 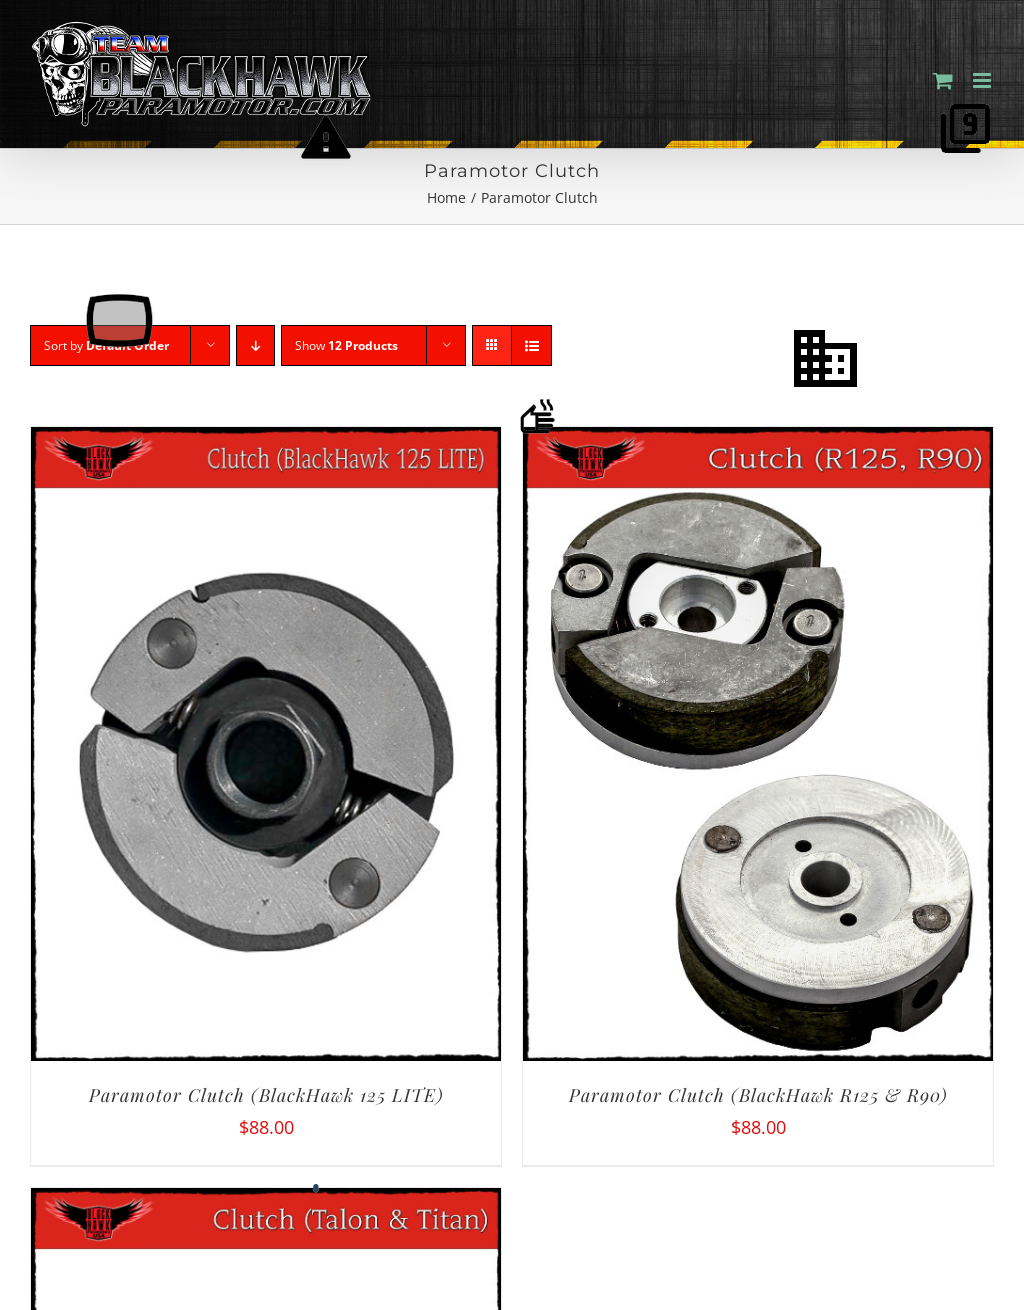 I want to click on indicates hand dryer available, so click(x=538, y=415).